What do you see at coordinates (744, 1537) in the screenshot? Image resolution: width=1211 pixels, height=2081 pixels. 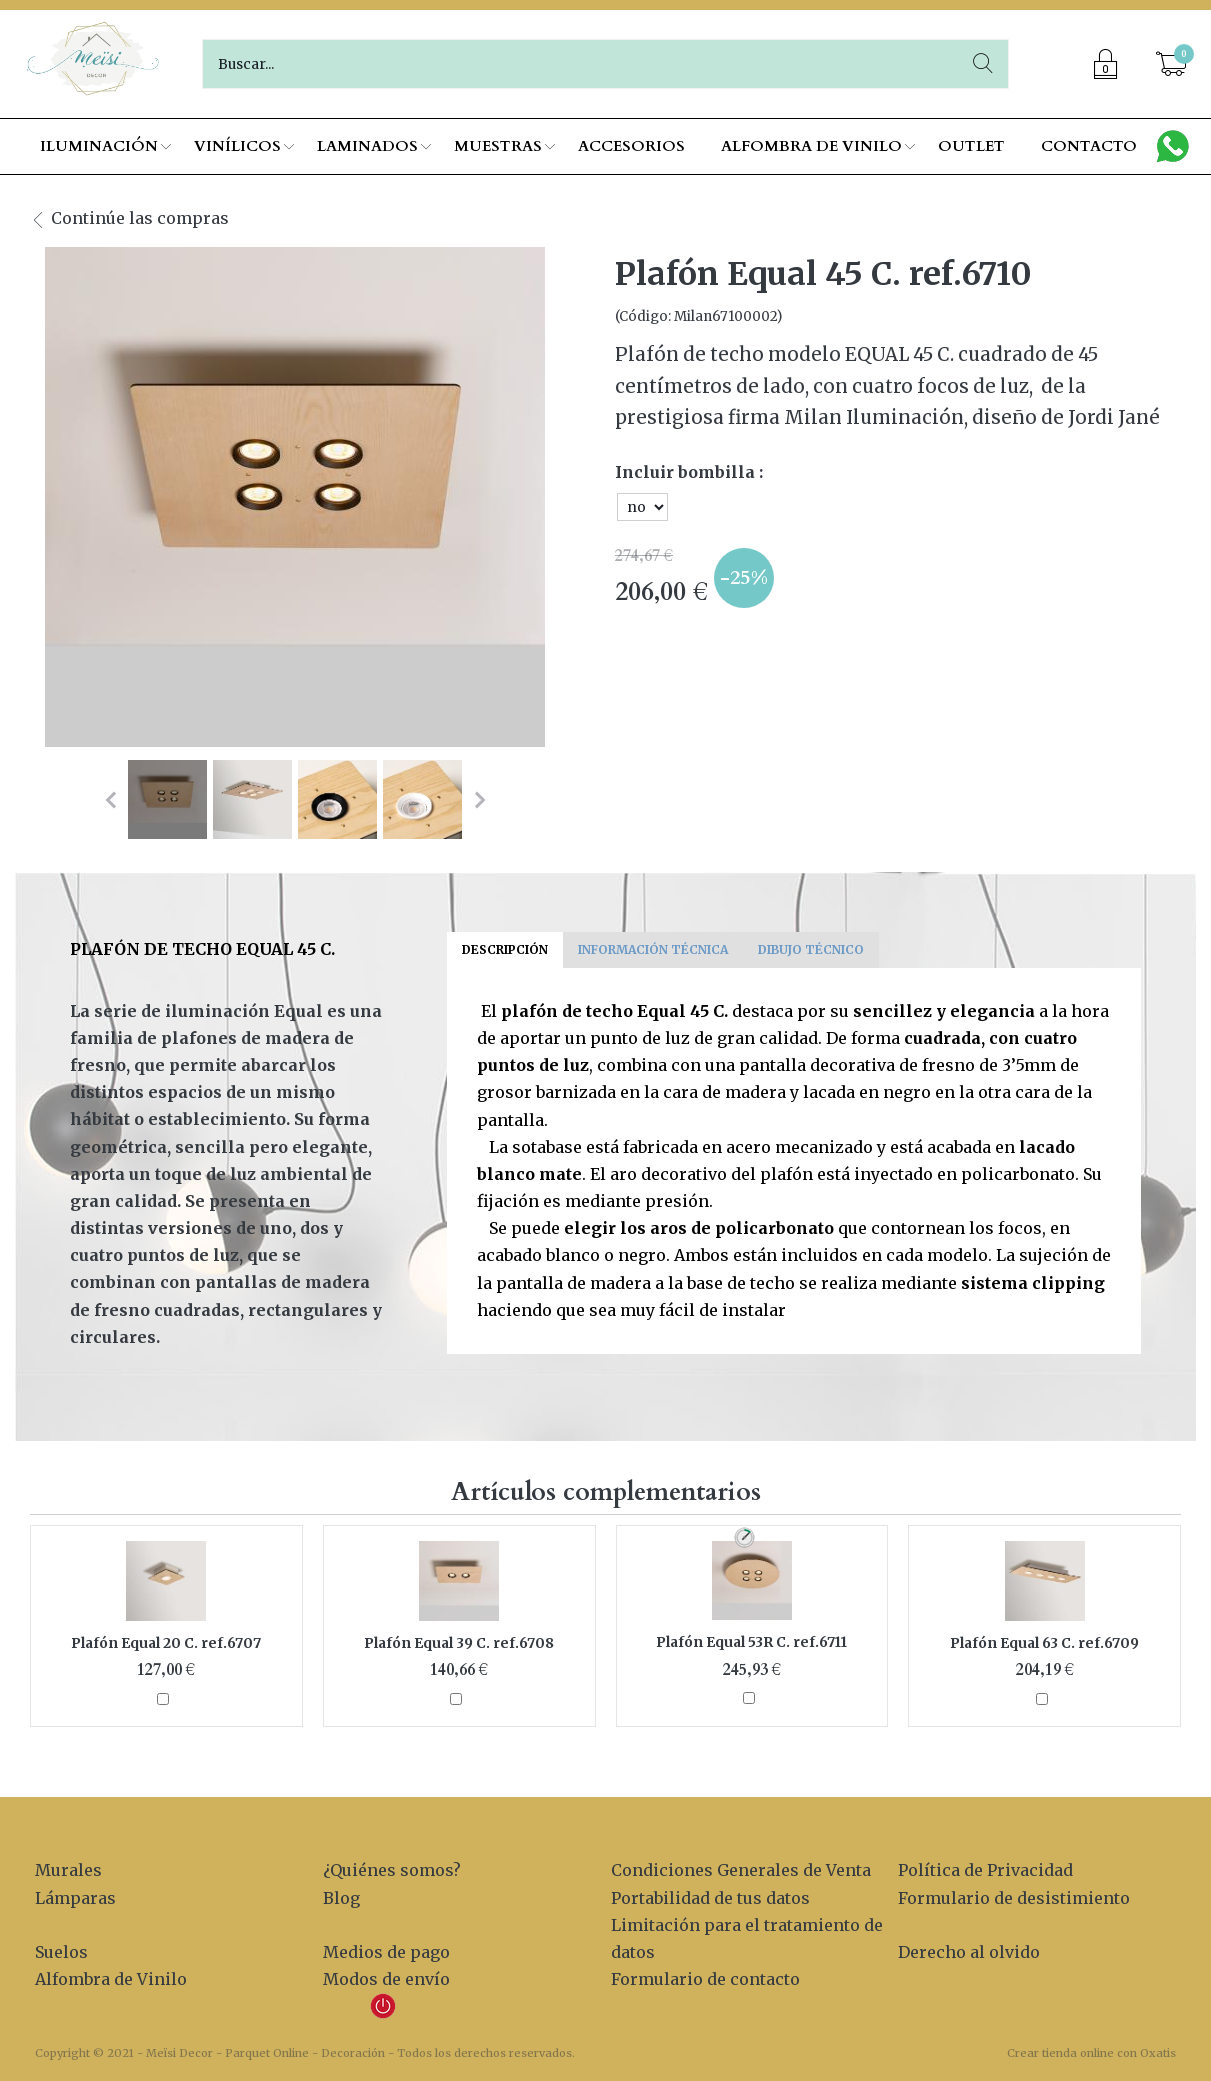 I see `open sysprof system profiler` at bounding box center [744, 1537].